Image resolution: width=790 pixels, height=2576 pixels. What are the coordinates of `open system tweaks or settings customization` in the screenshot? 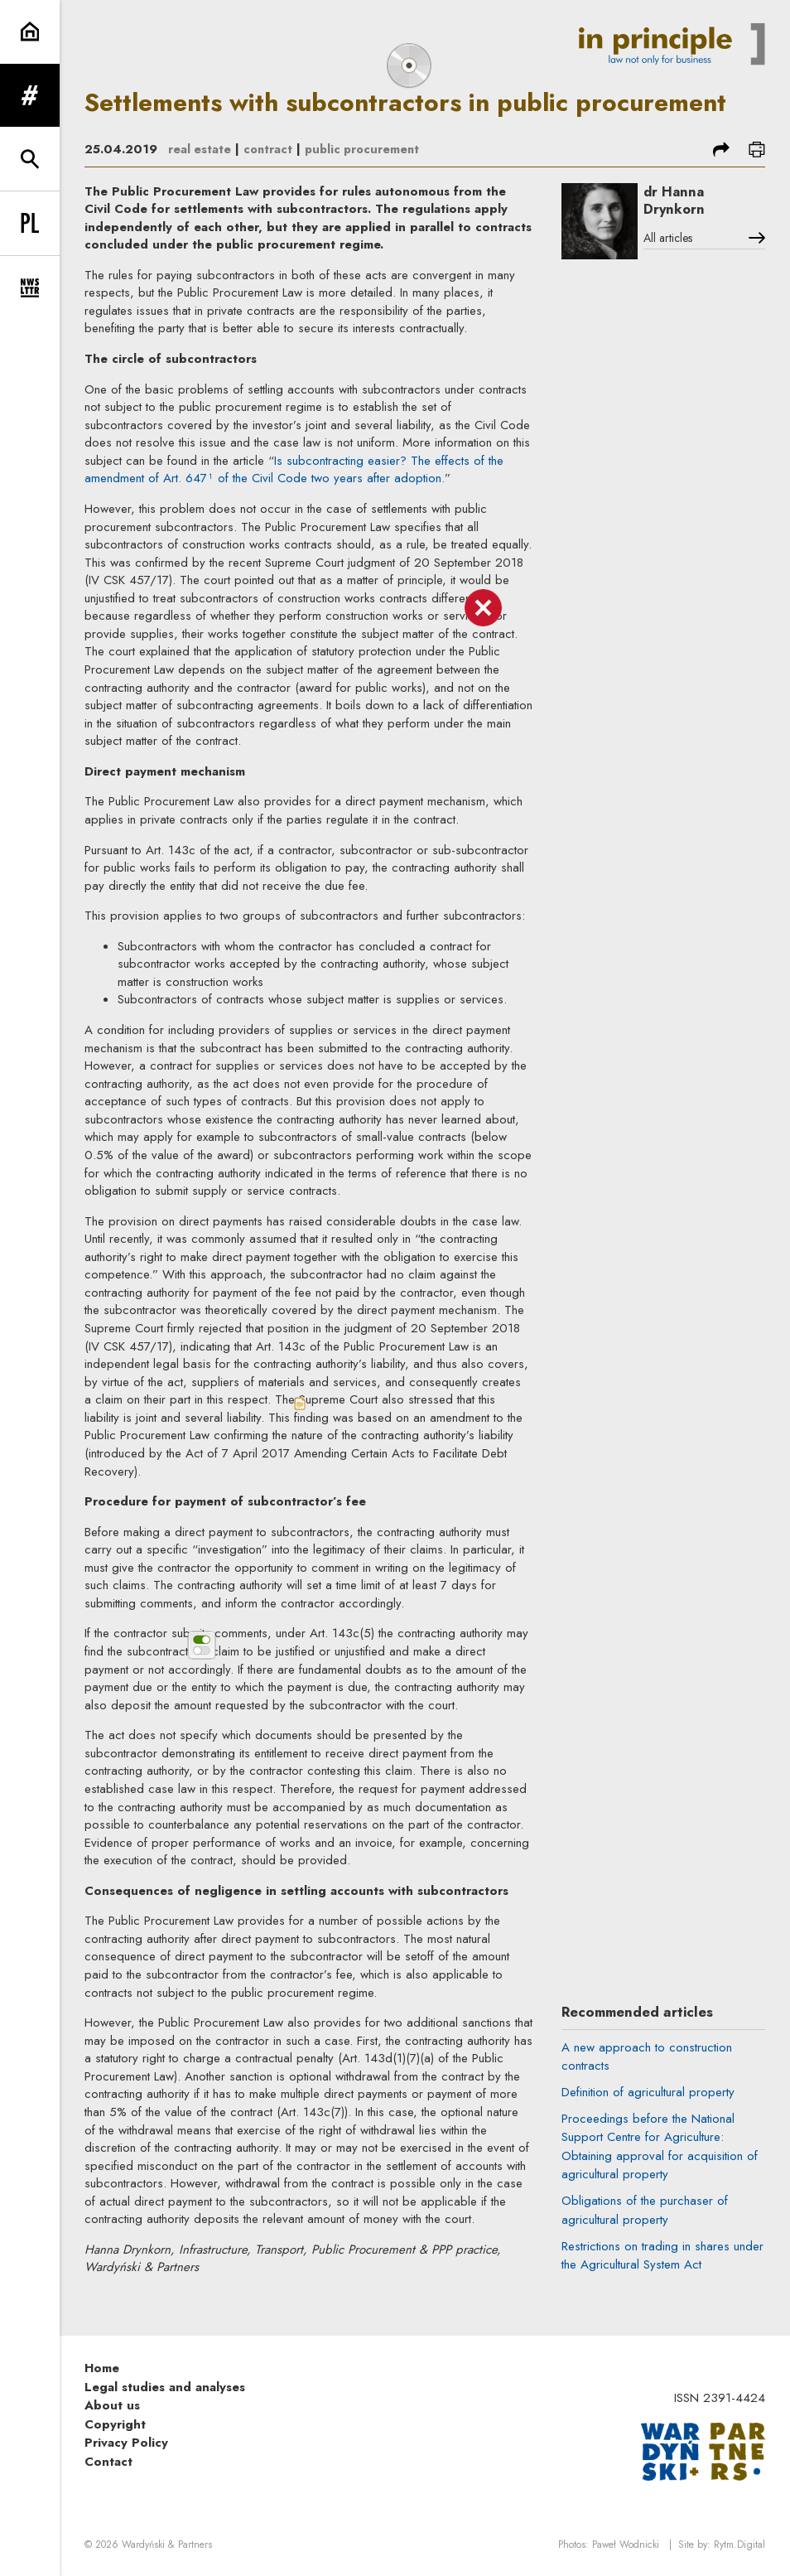 It's located at (201, 1645).